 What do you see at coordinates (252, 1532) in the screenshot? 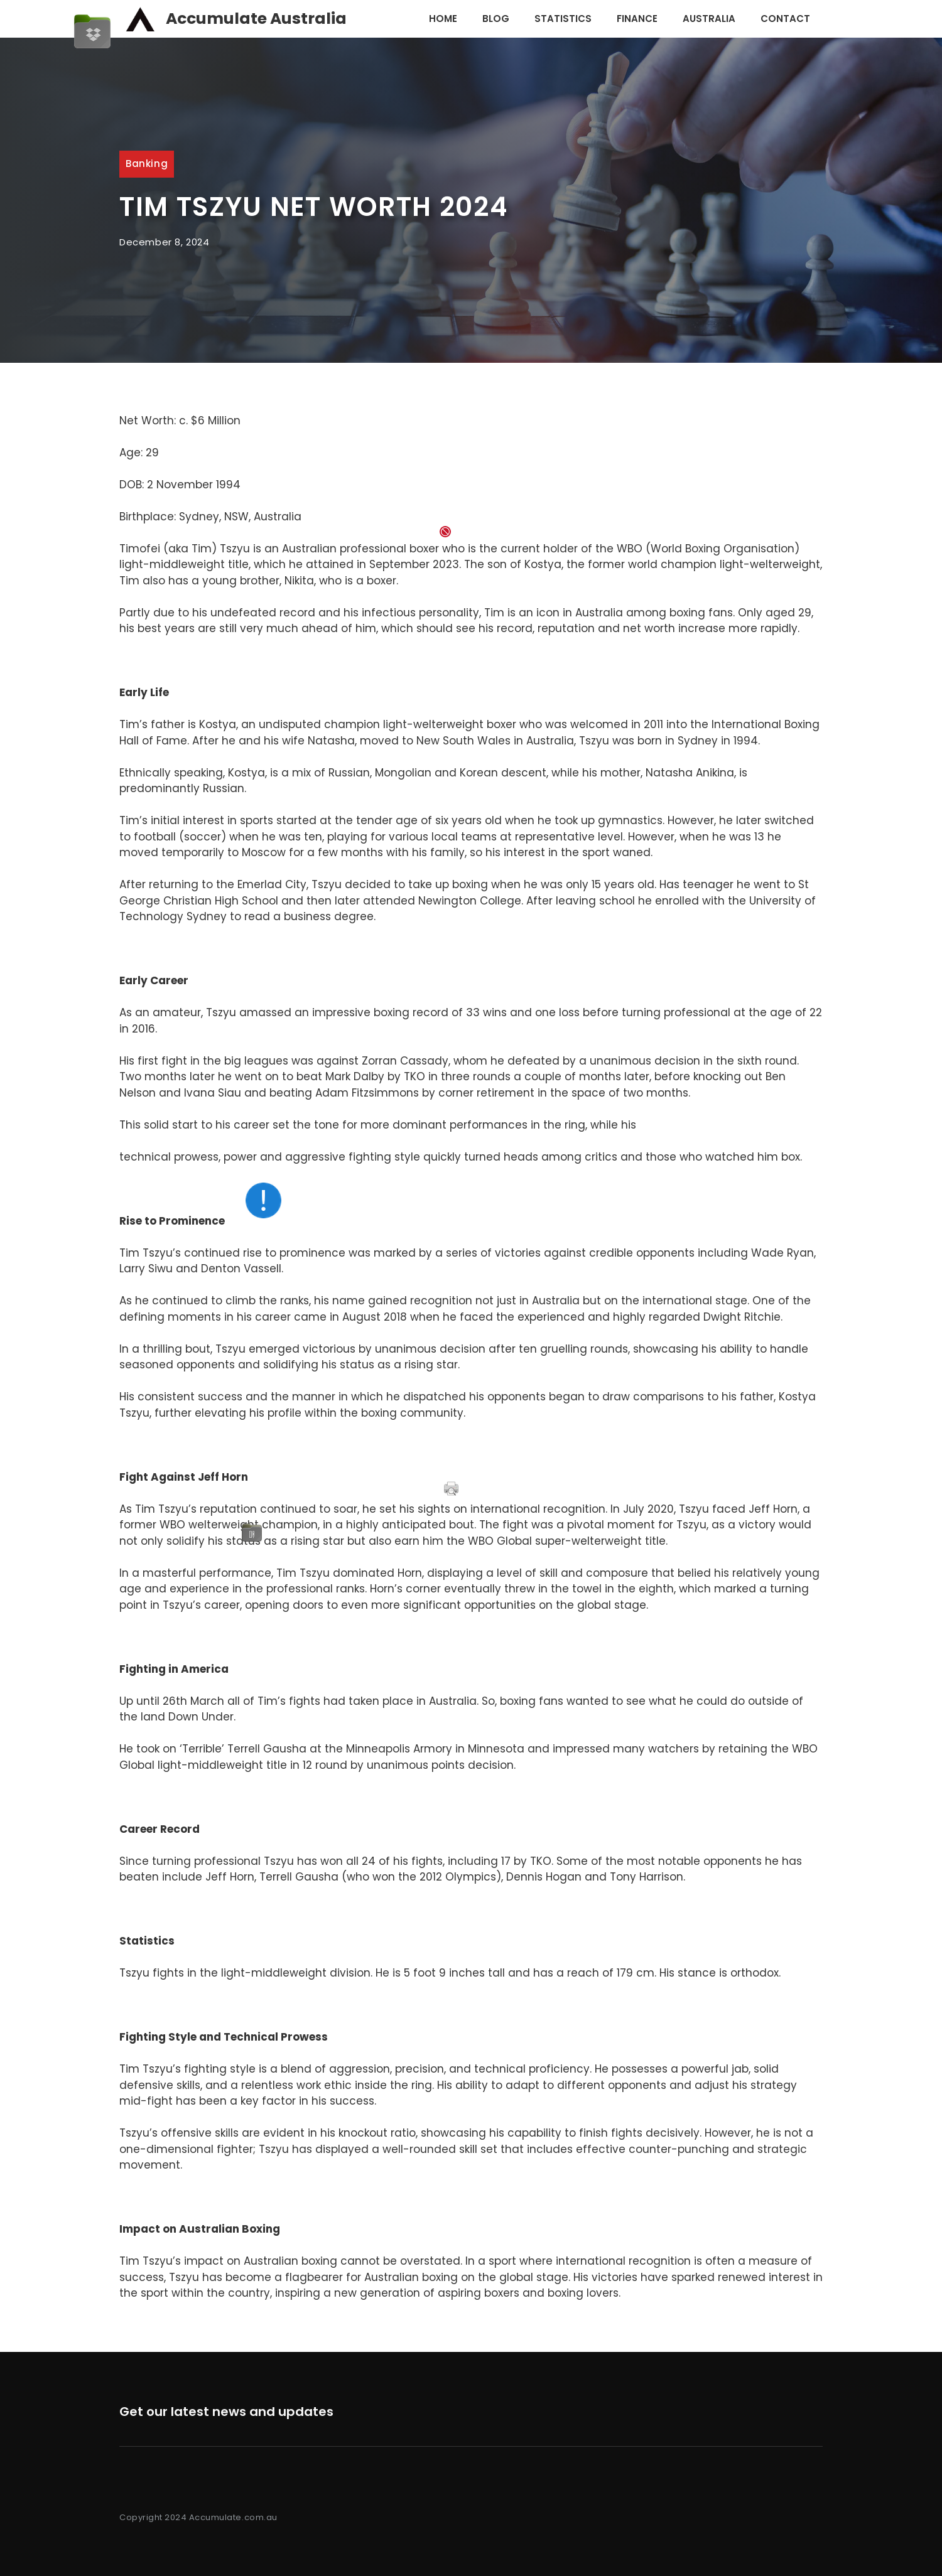
I see `open templates folder` at bounding box center [252, 1532].